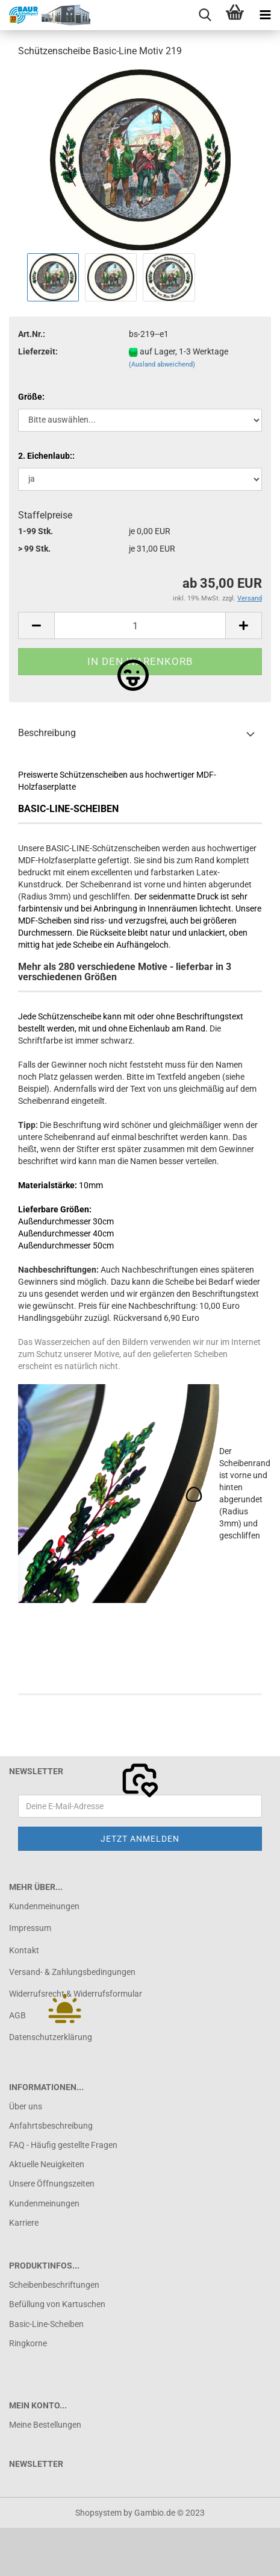 Image resolution: width=280 pixels, height=2576 pixels. What do you see at coordinates (139, 1778) in the screenshot?
I see `mark photo as favorite` at bounding box center [139, 1778].